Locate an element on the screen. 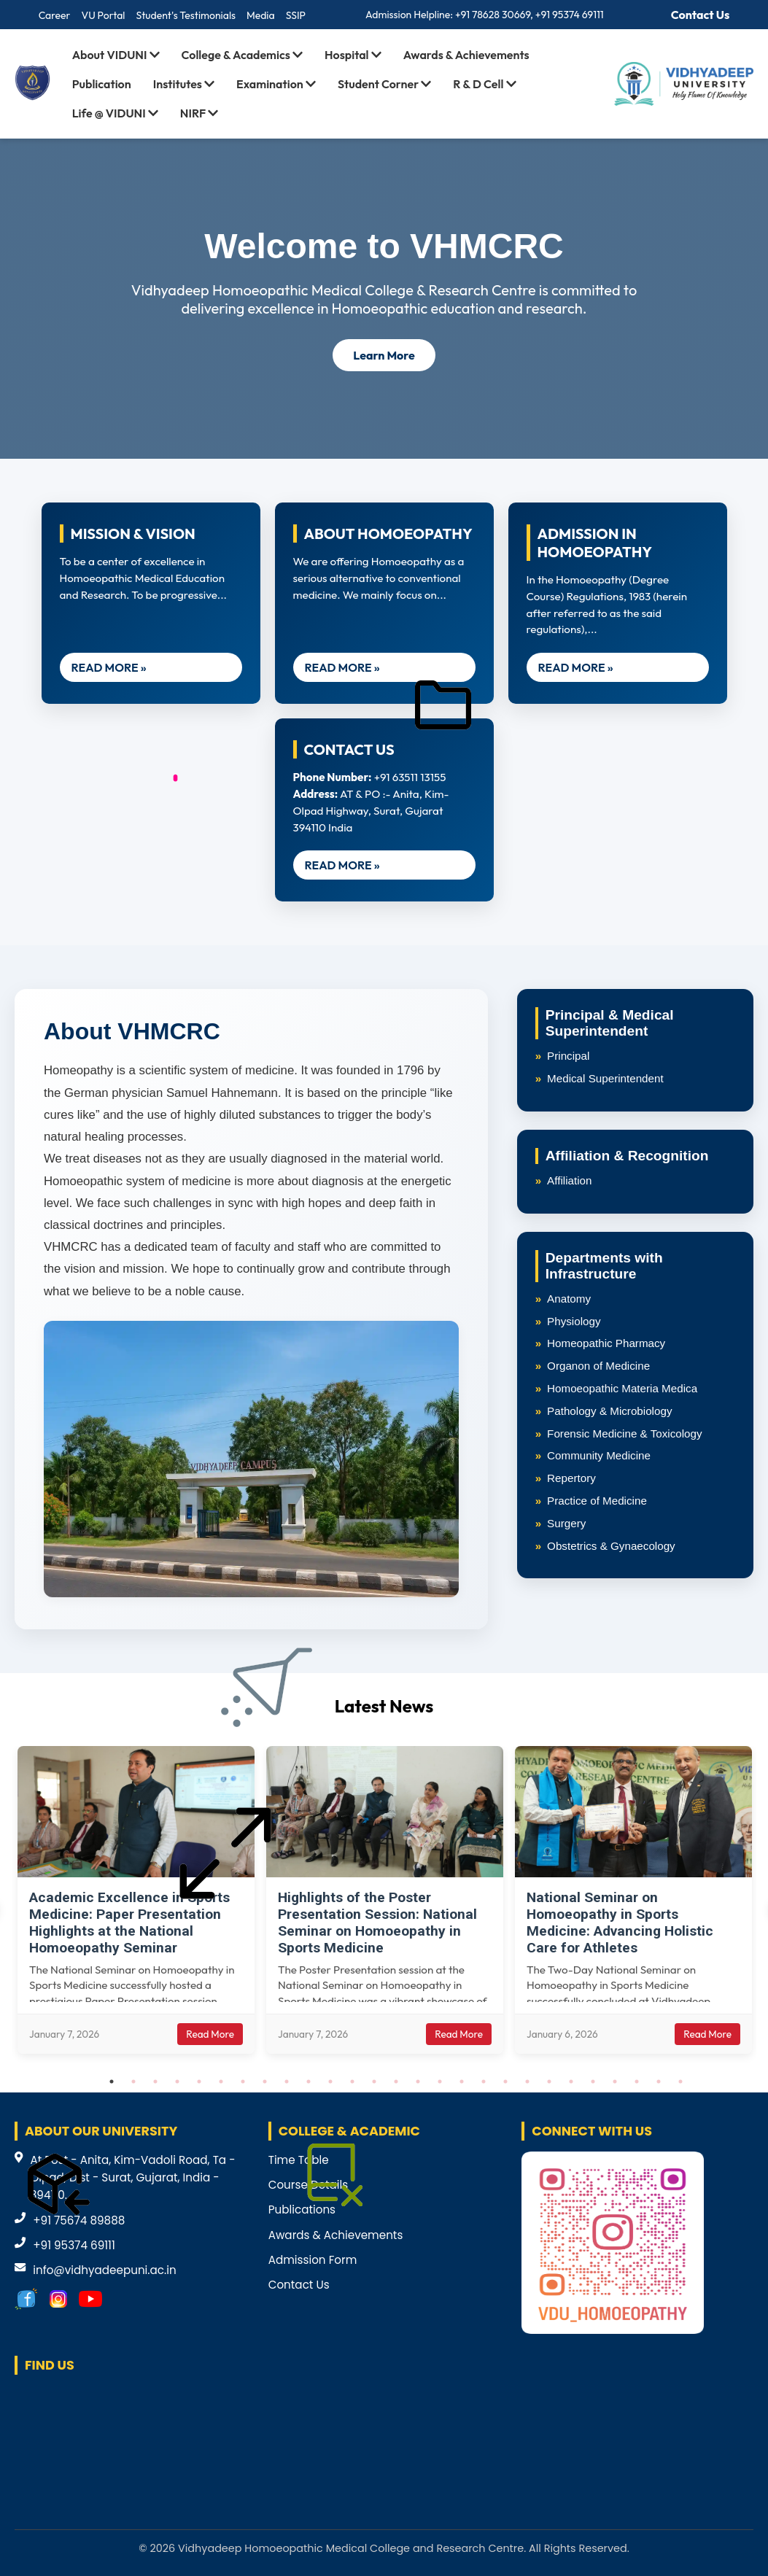  view package dependencies is located at coordinates (58, 2184).